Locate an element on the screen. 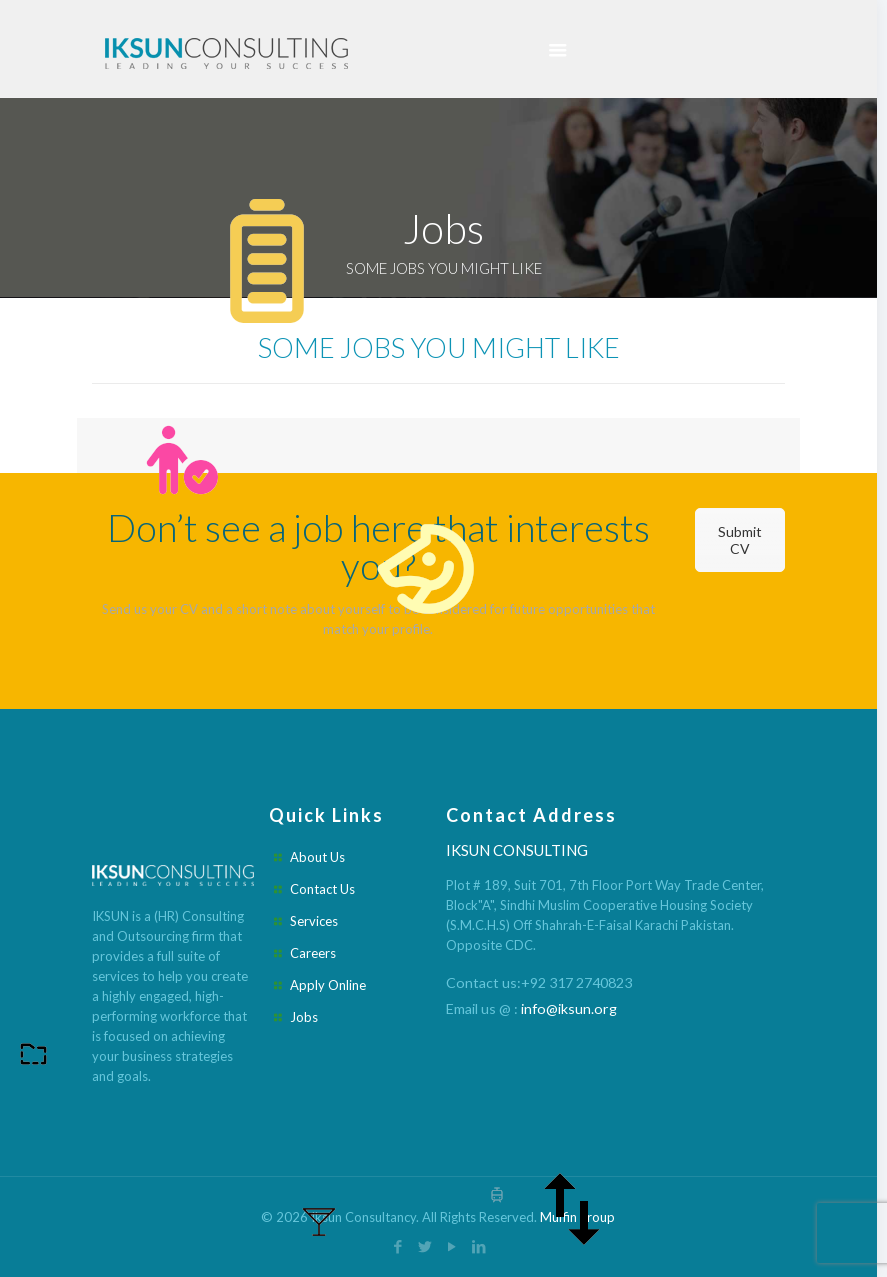 The image size is (887, 1277). access equestrian or horse-related features is located at coordinates (429, 569).